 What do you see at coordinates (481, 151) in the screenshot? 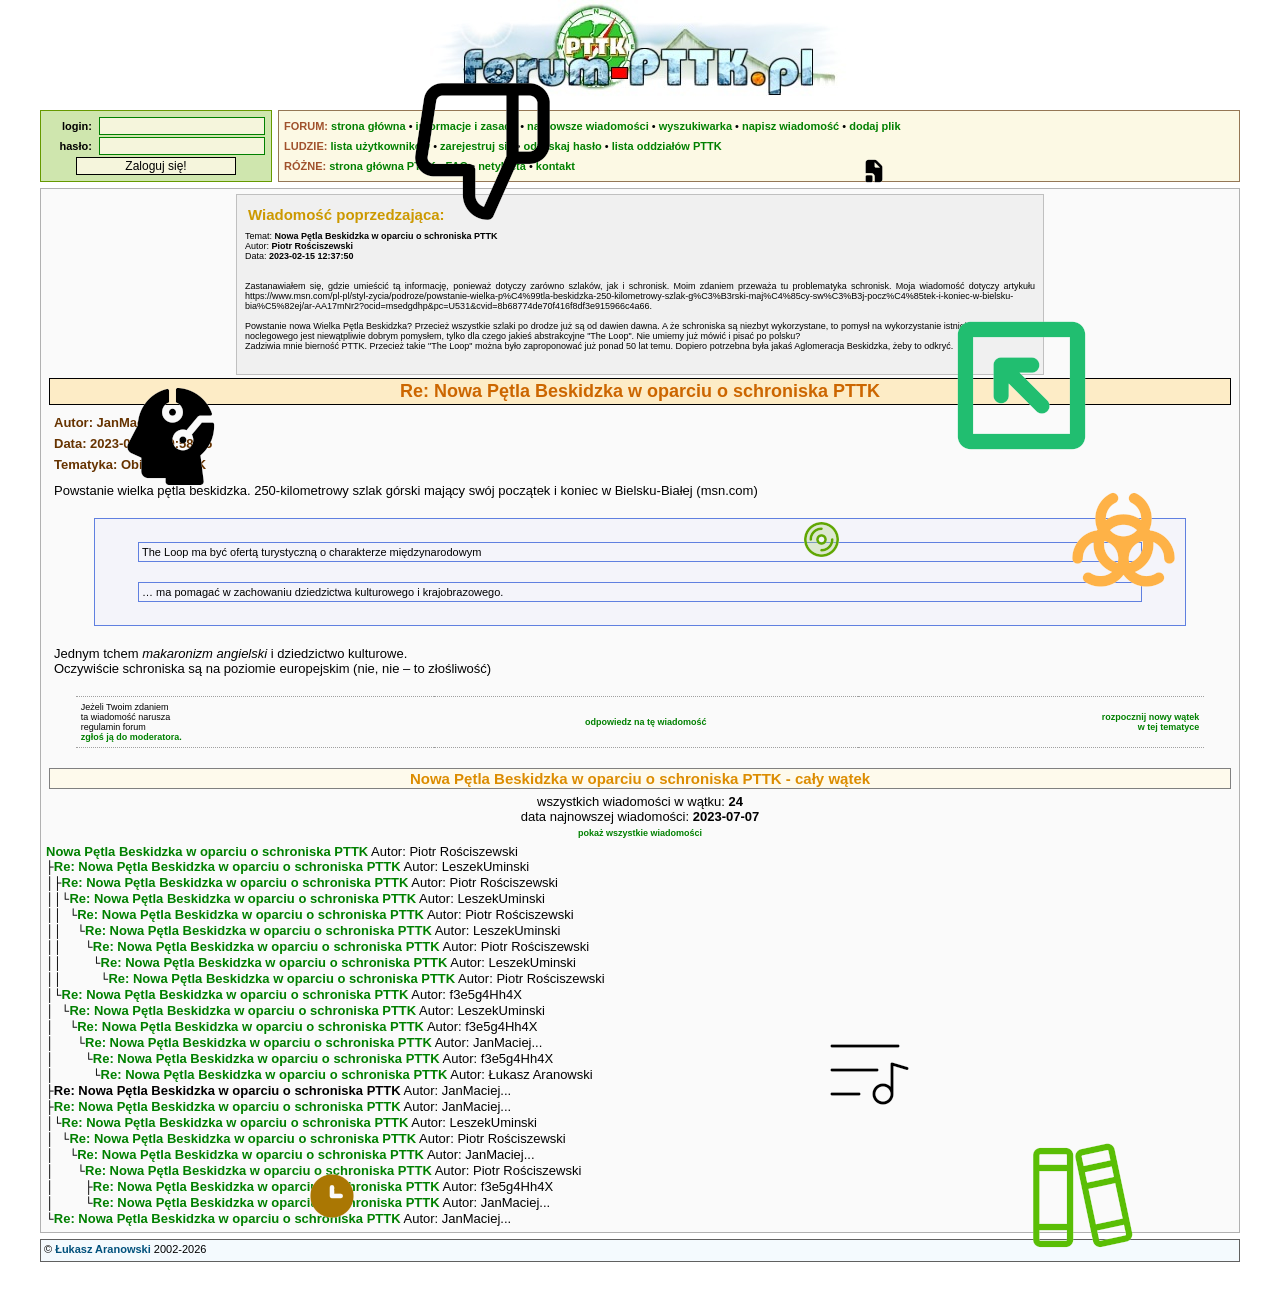
I see `dislike or downvote content` at bounding box center [481, 151].